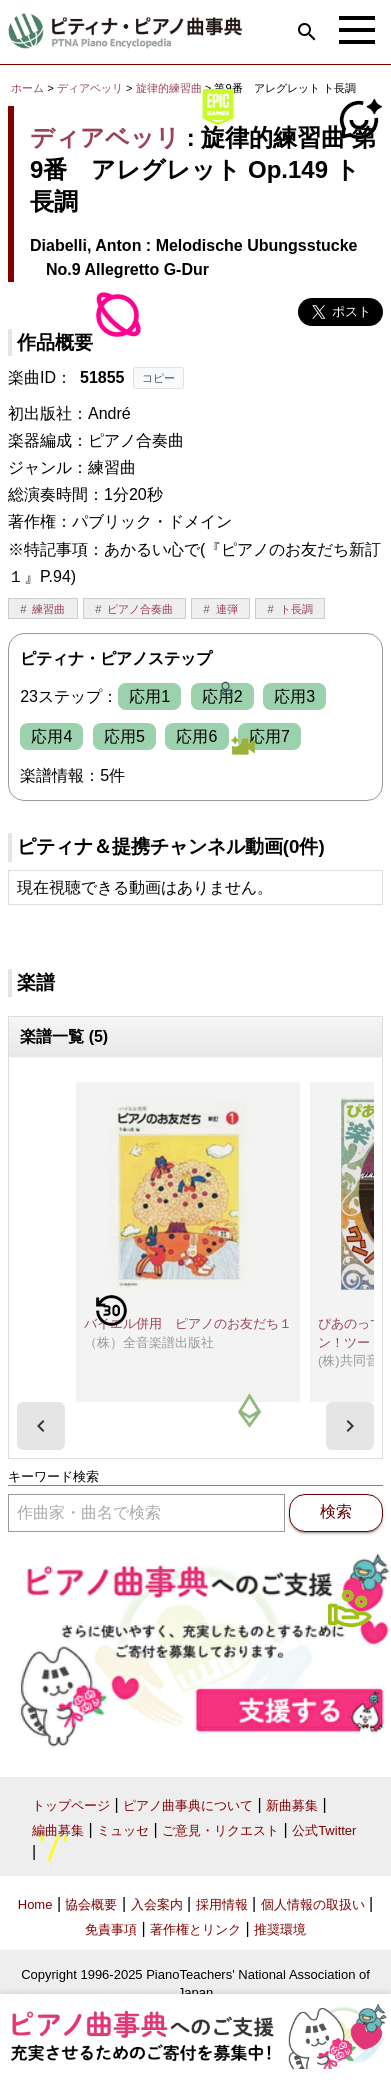 The image size is (391, 2083). Describe the element at coordinates (53, 1848) in the screenshot. I see `access slash commands menu` at that location.